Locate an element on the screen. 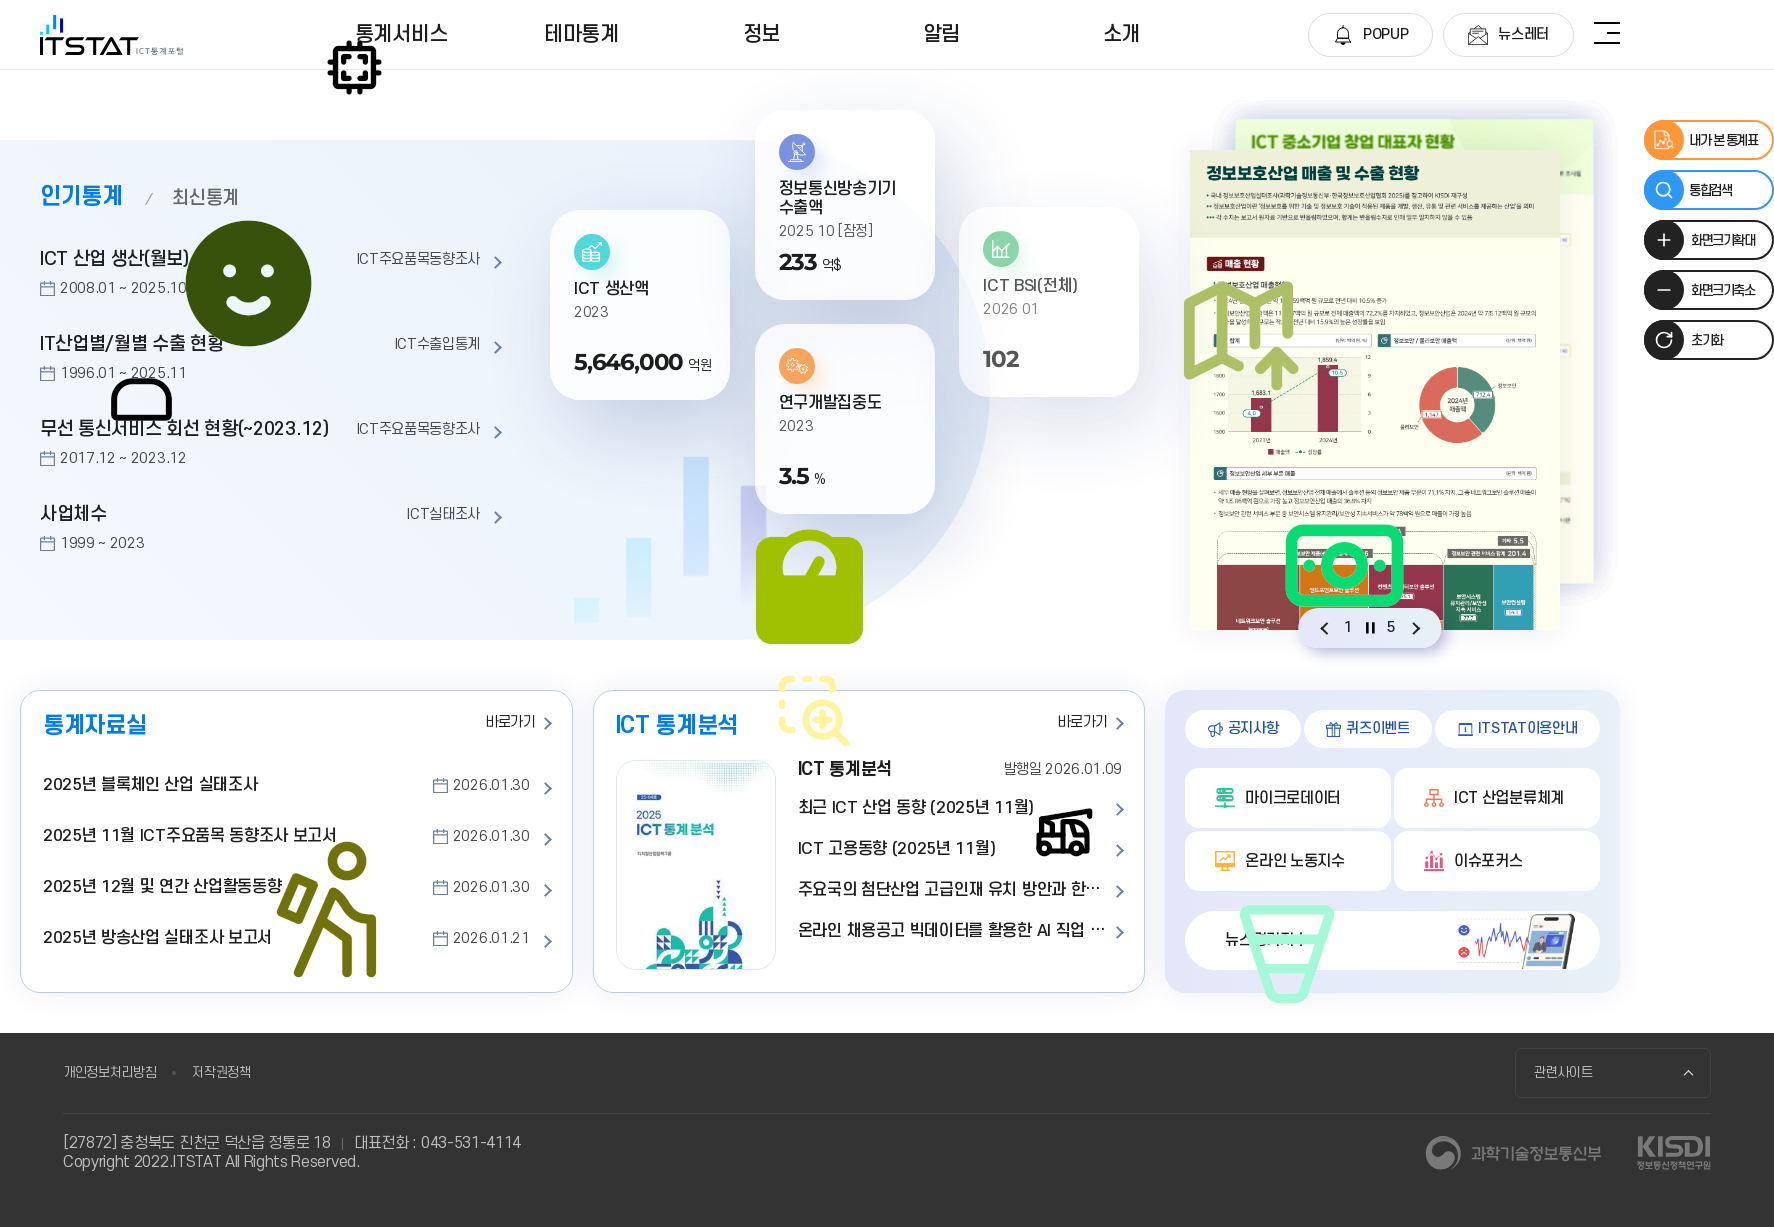 This screenshot has height=1227, width=1774. make a payment or transaction is located at coordinates (1344, 565).